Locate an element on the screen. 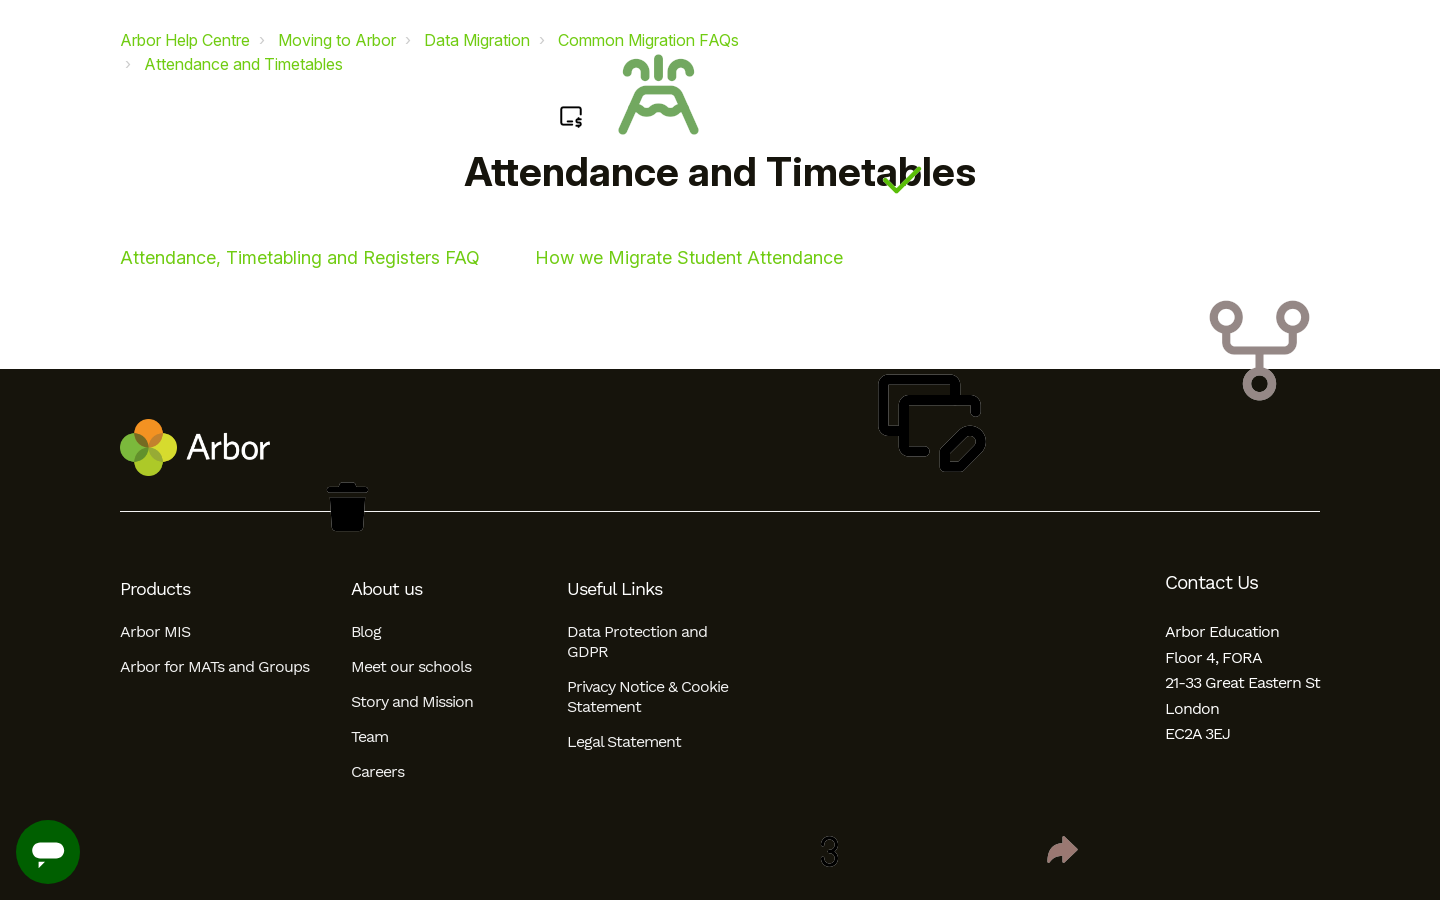 The width and height of the screenshot is (1440, 900). indicates step 3 in a multi-step process is located at coordinates (829, 851).